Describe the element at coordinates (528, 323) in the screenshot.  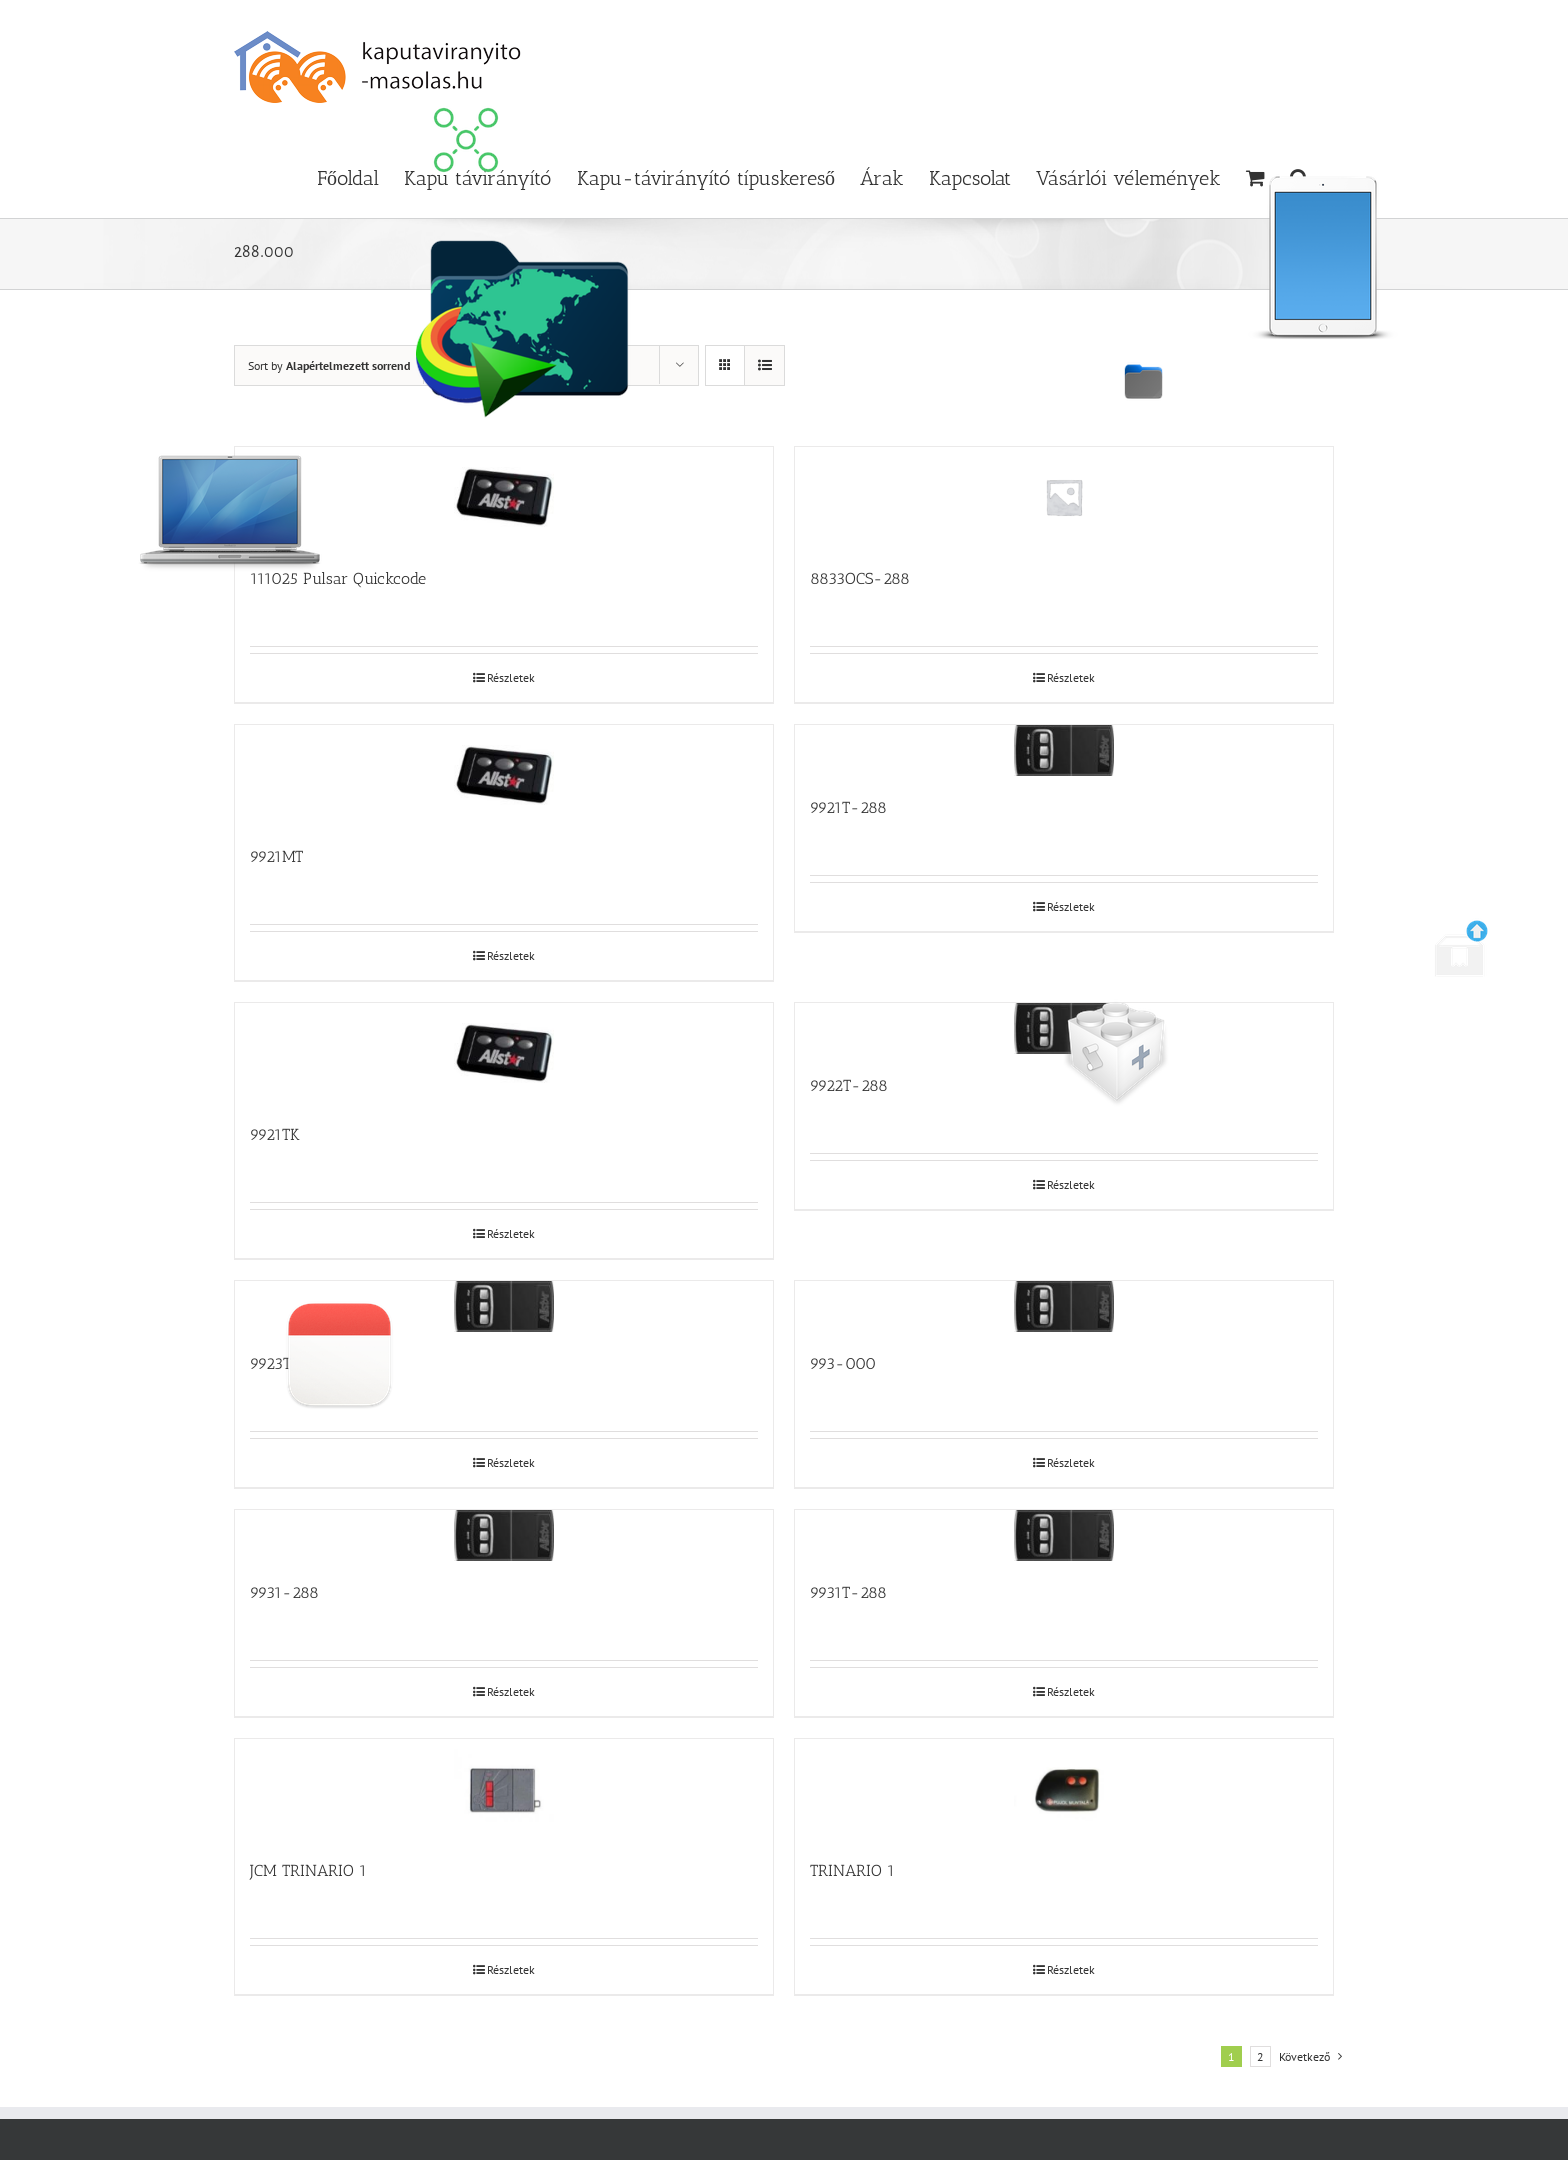
I see `open internet download manager files folder` at that location.